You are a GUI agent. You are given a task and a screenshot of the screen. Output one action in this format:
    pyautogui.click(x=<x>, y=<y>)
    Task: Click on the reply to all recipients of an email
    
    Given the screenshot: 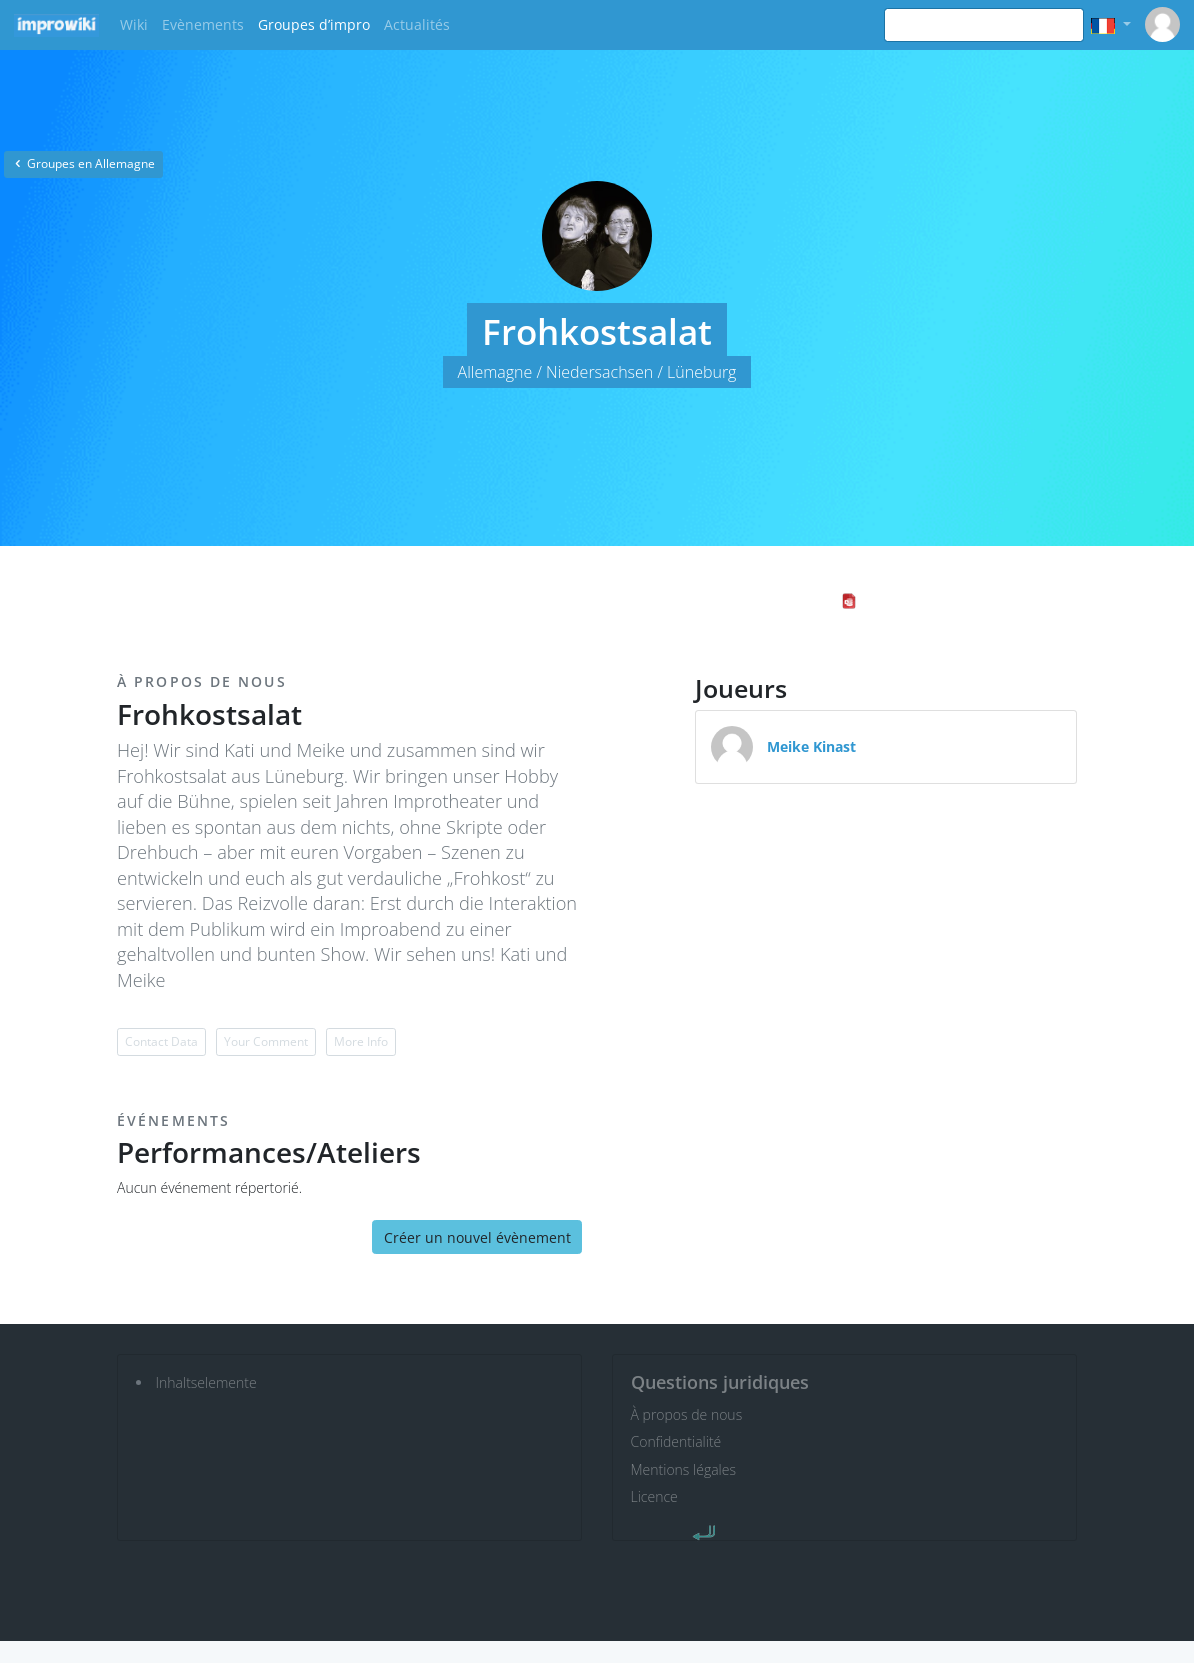 What is the action you would take?
    pyautogui.click(x=703, y=1531)
    